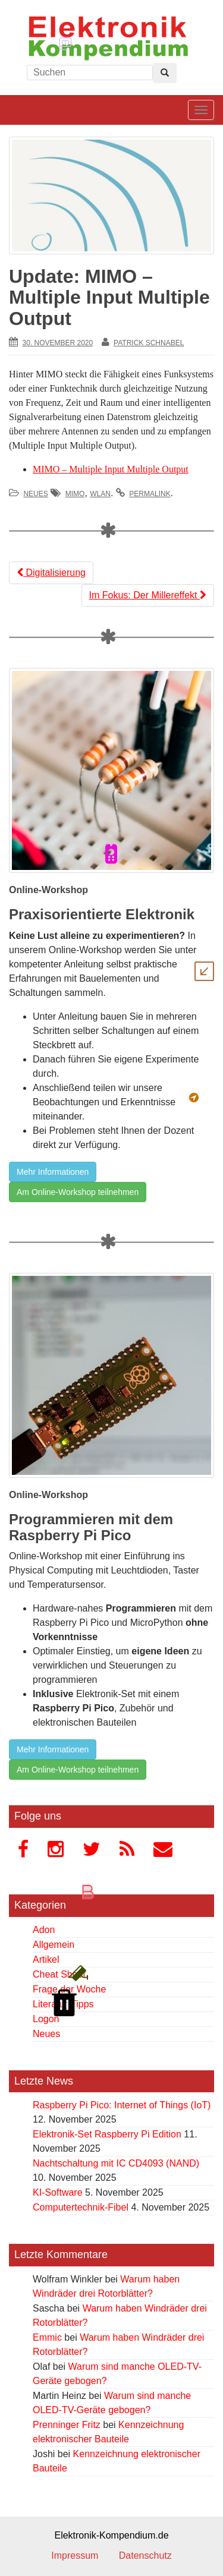  I want to click on open mastodon app, so click(65, 43).